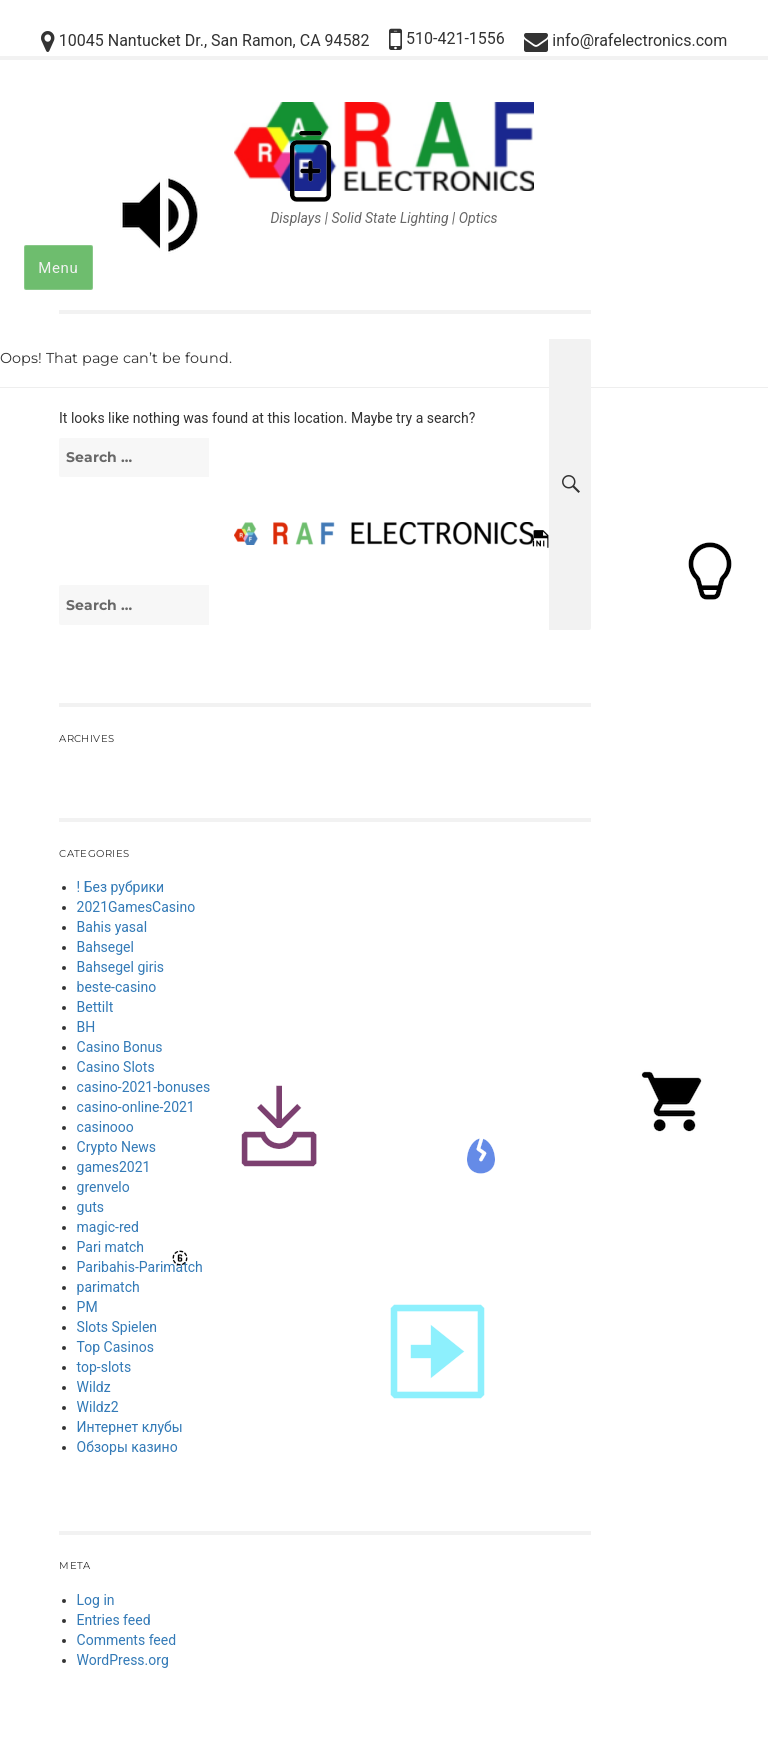  I want to click on increase or unmute audio volume, so click(160, 215).